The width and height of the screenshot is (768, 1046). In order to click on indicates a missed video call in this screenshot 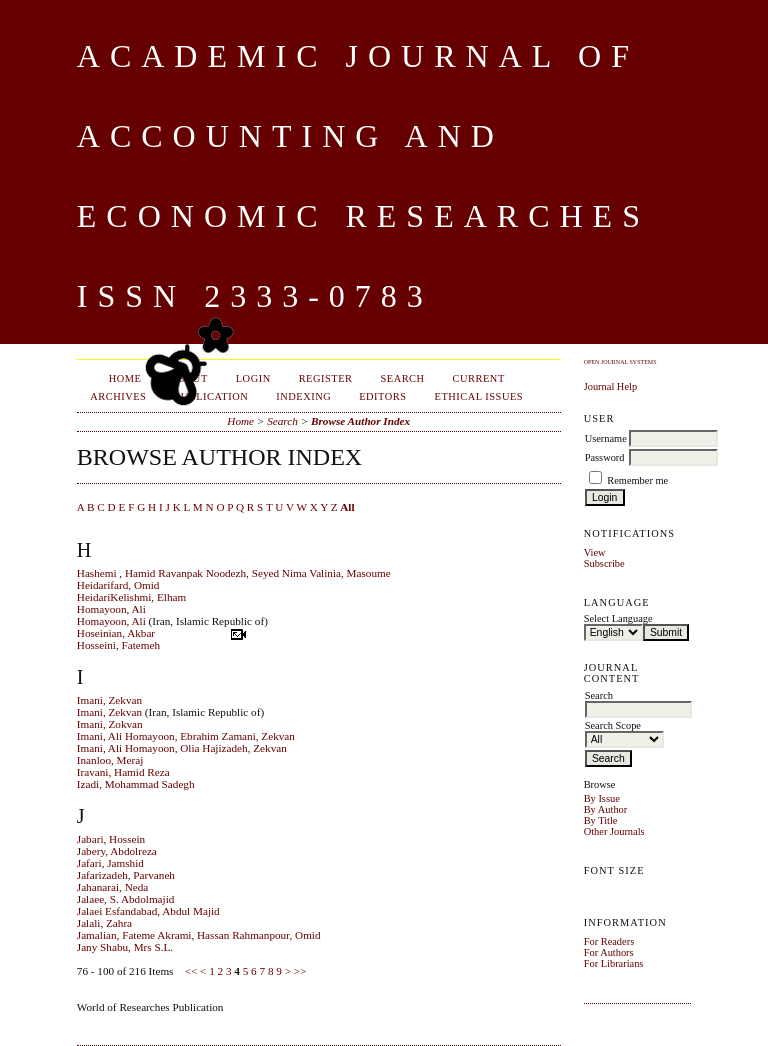, I will do `click(238, 634)`.